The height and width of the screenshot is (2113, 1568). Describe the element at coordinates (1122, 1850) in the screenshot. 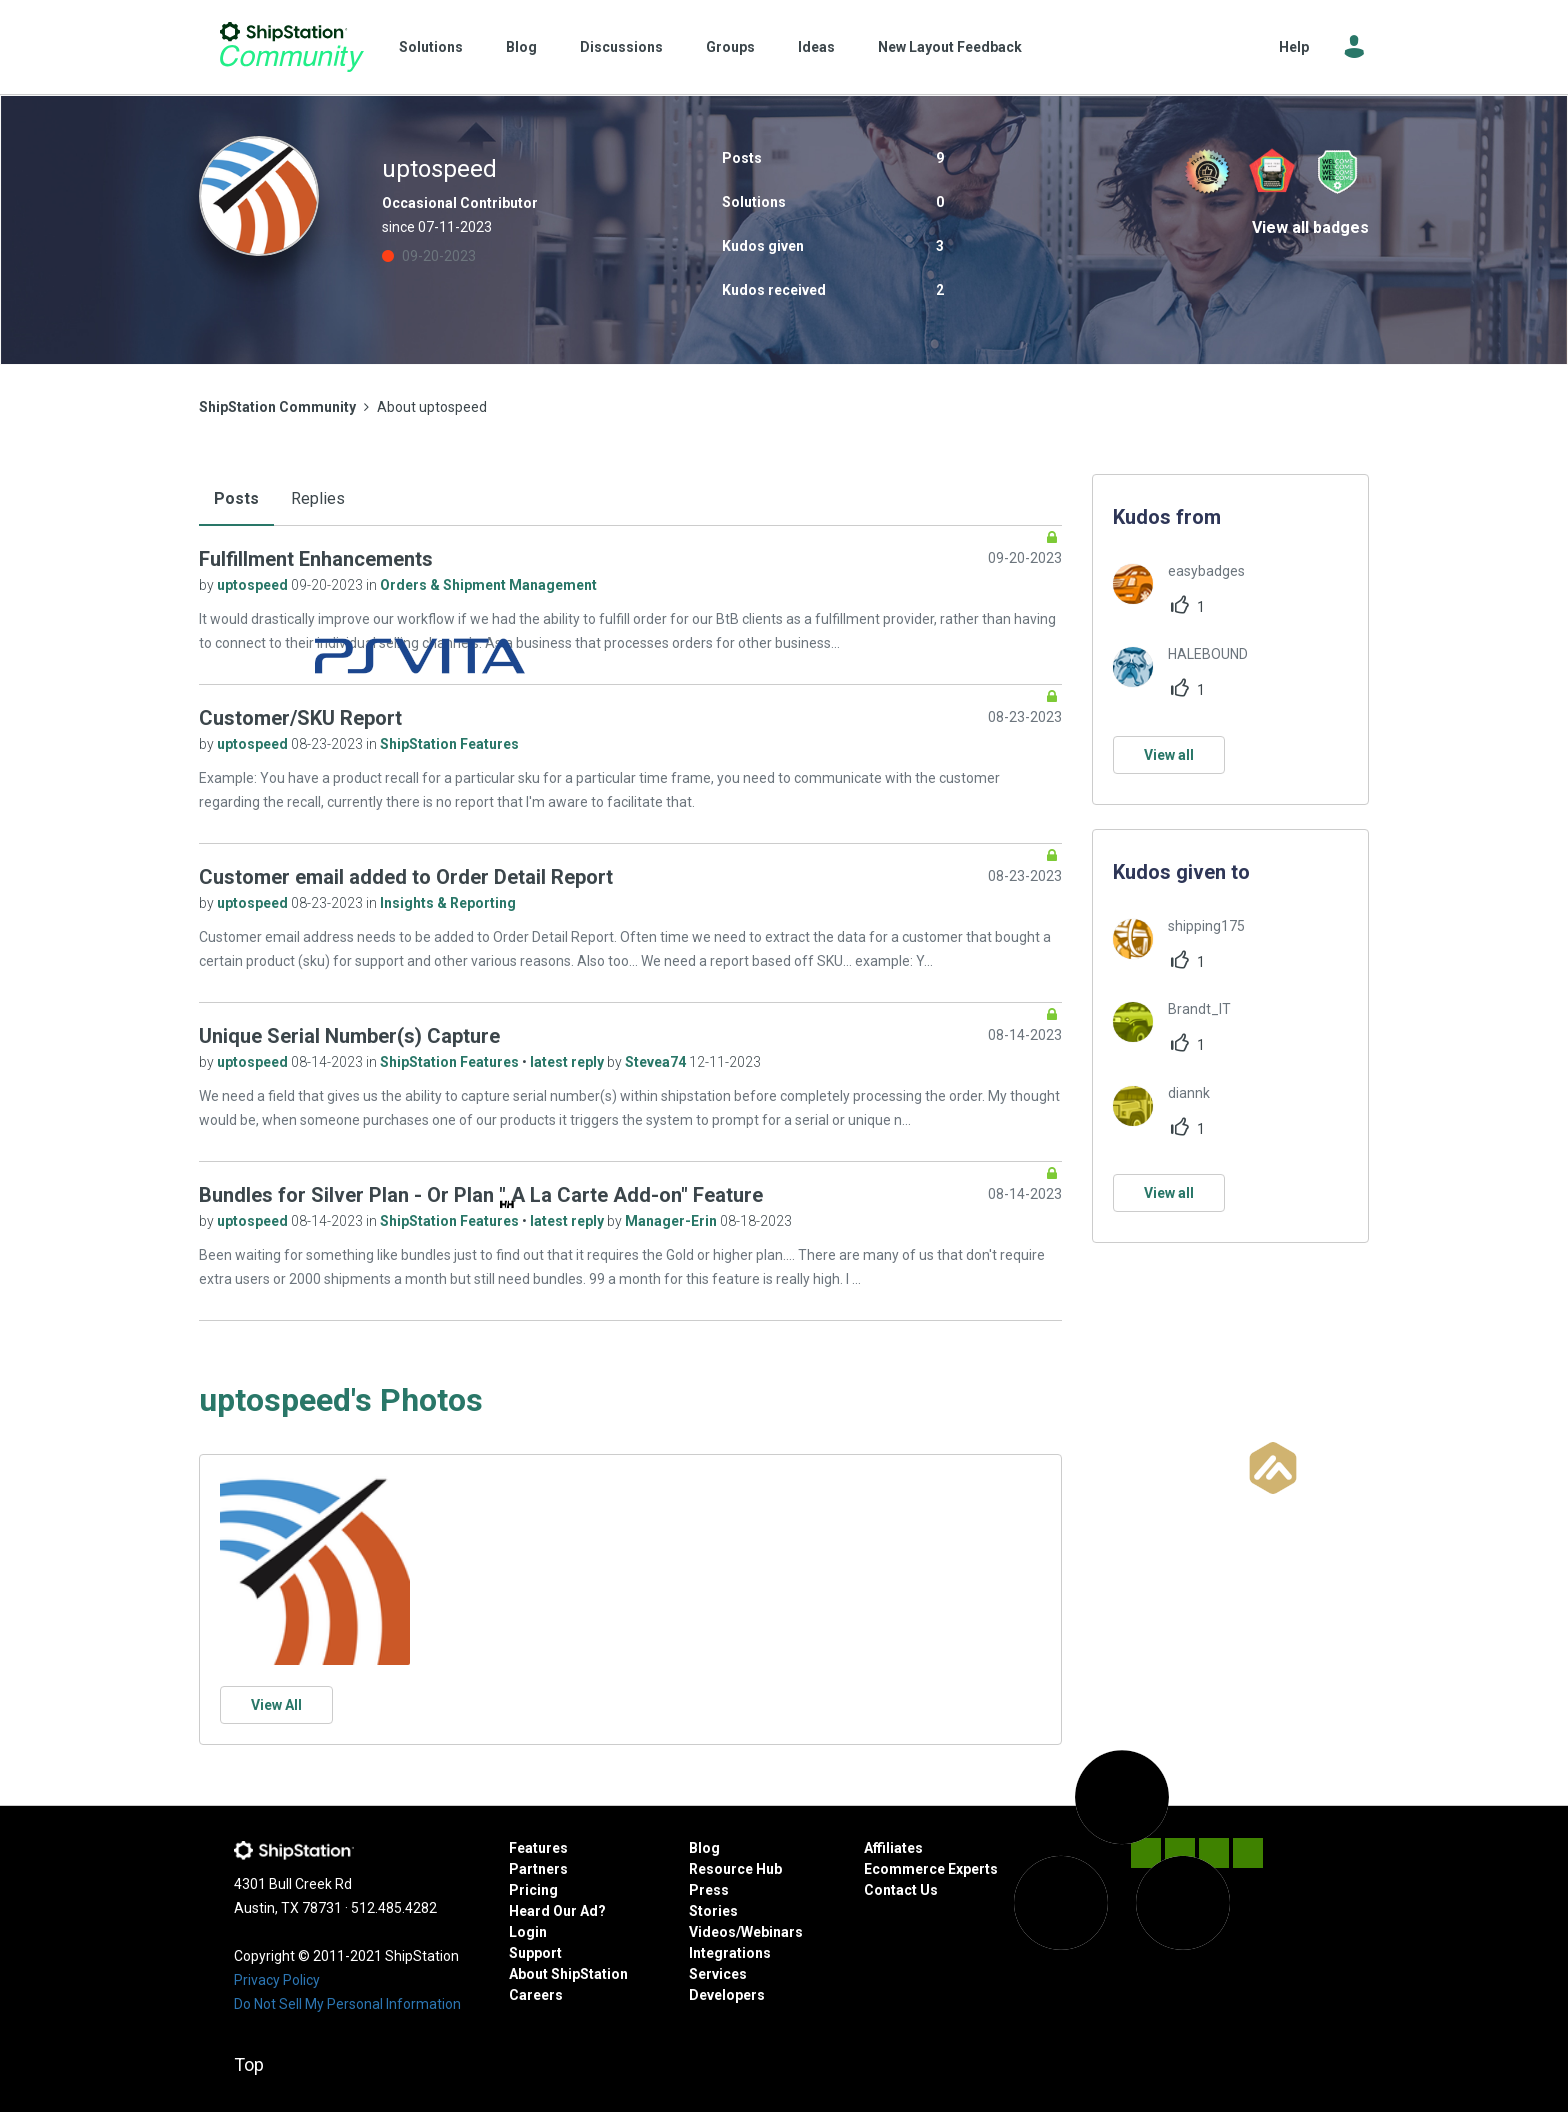

I see `open asana project management app` at that location.